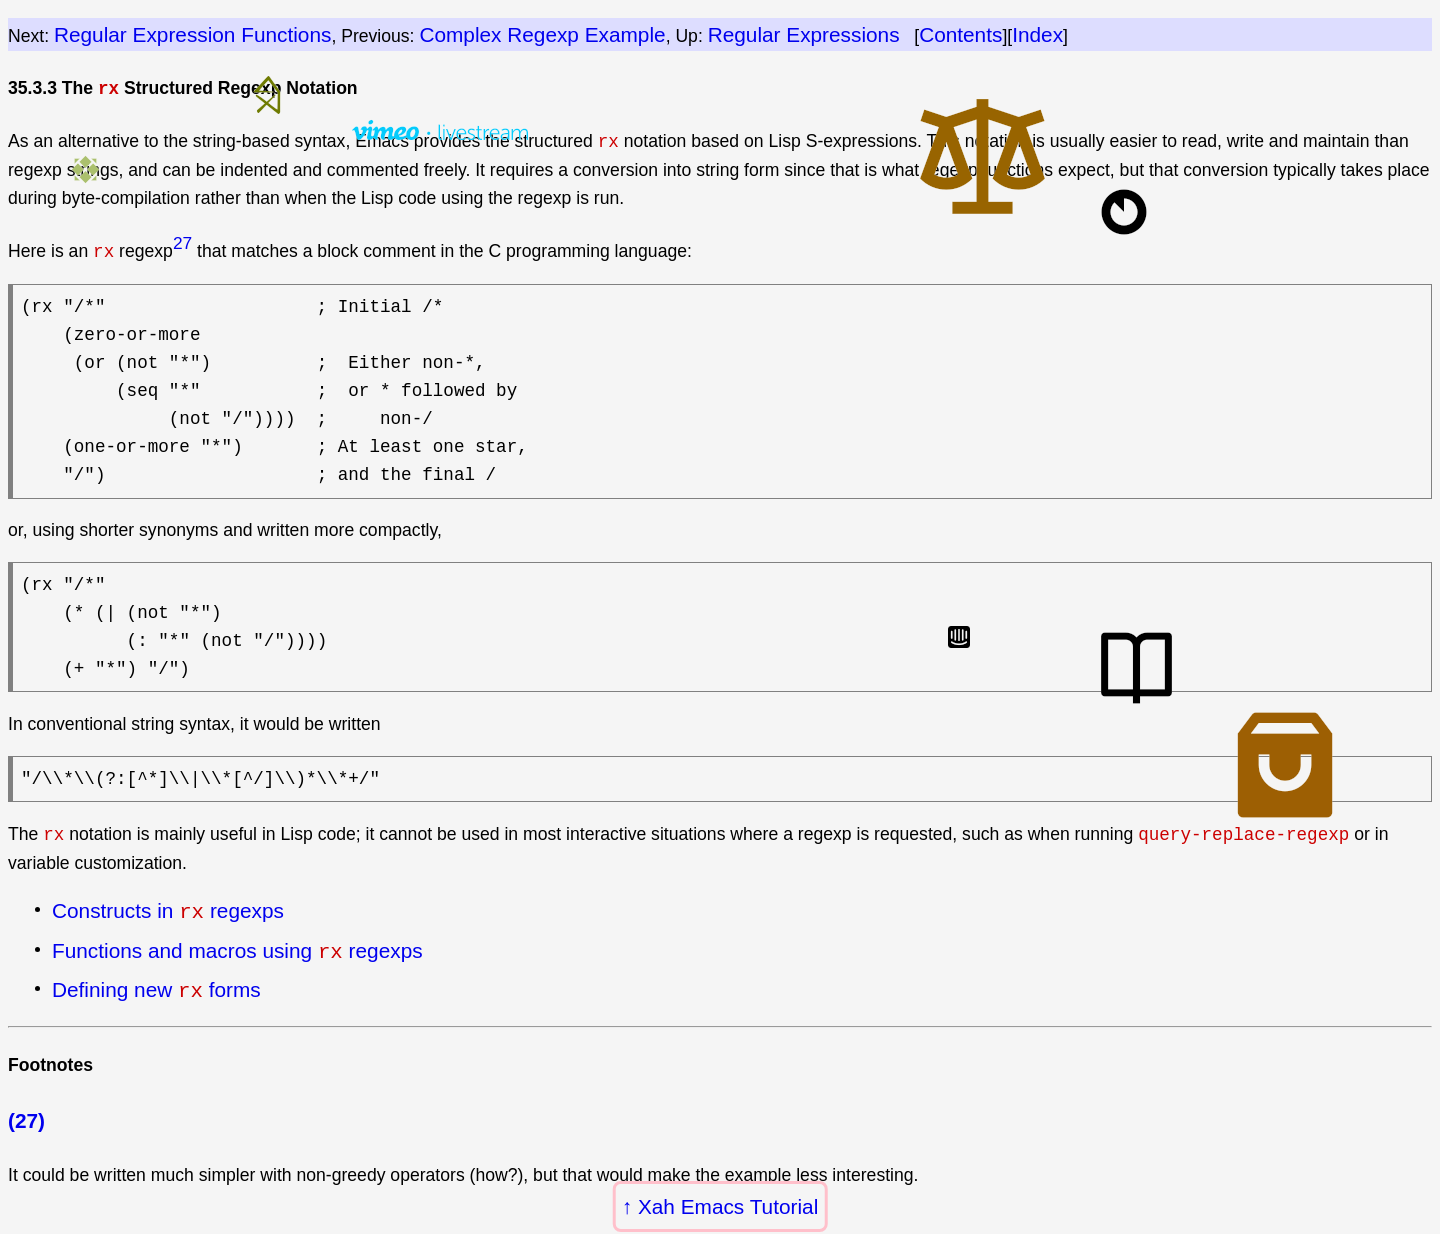  I want to click on view your shopping bag, so click(1285, 765).